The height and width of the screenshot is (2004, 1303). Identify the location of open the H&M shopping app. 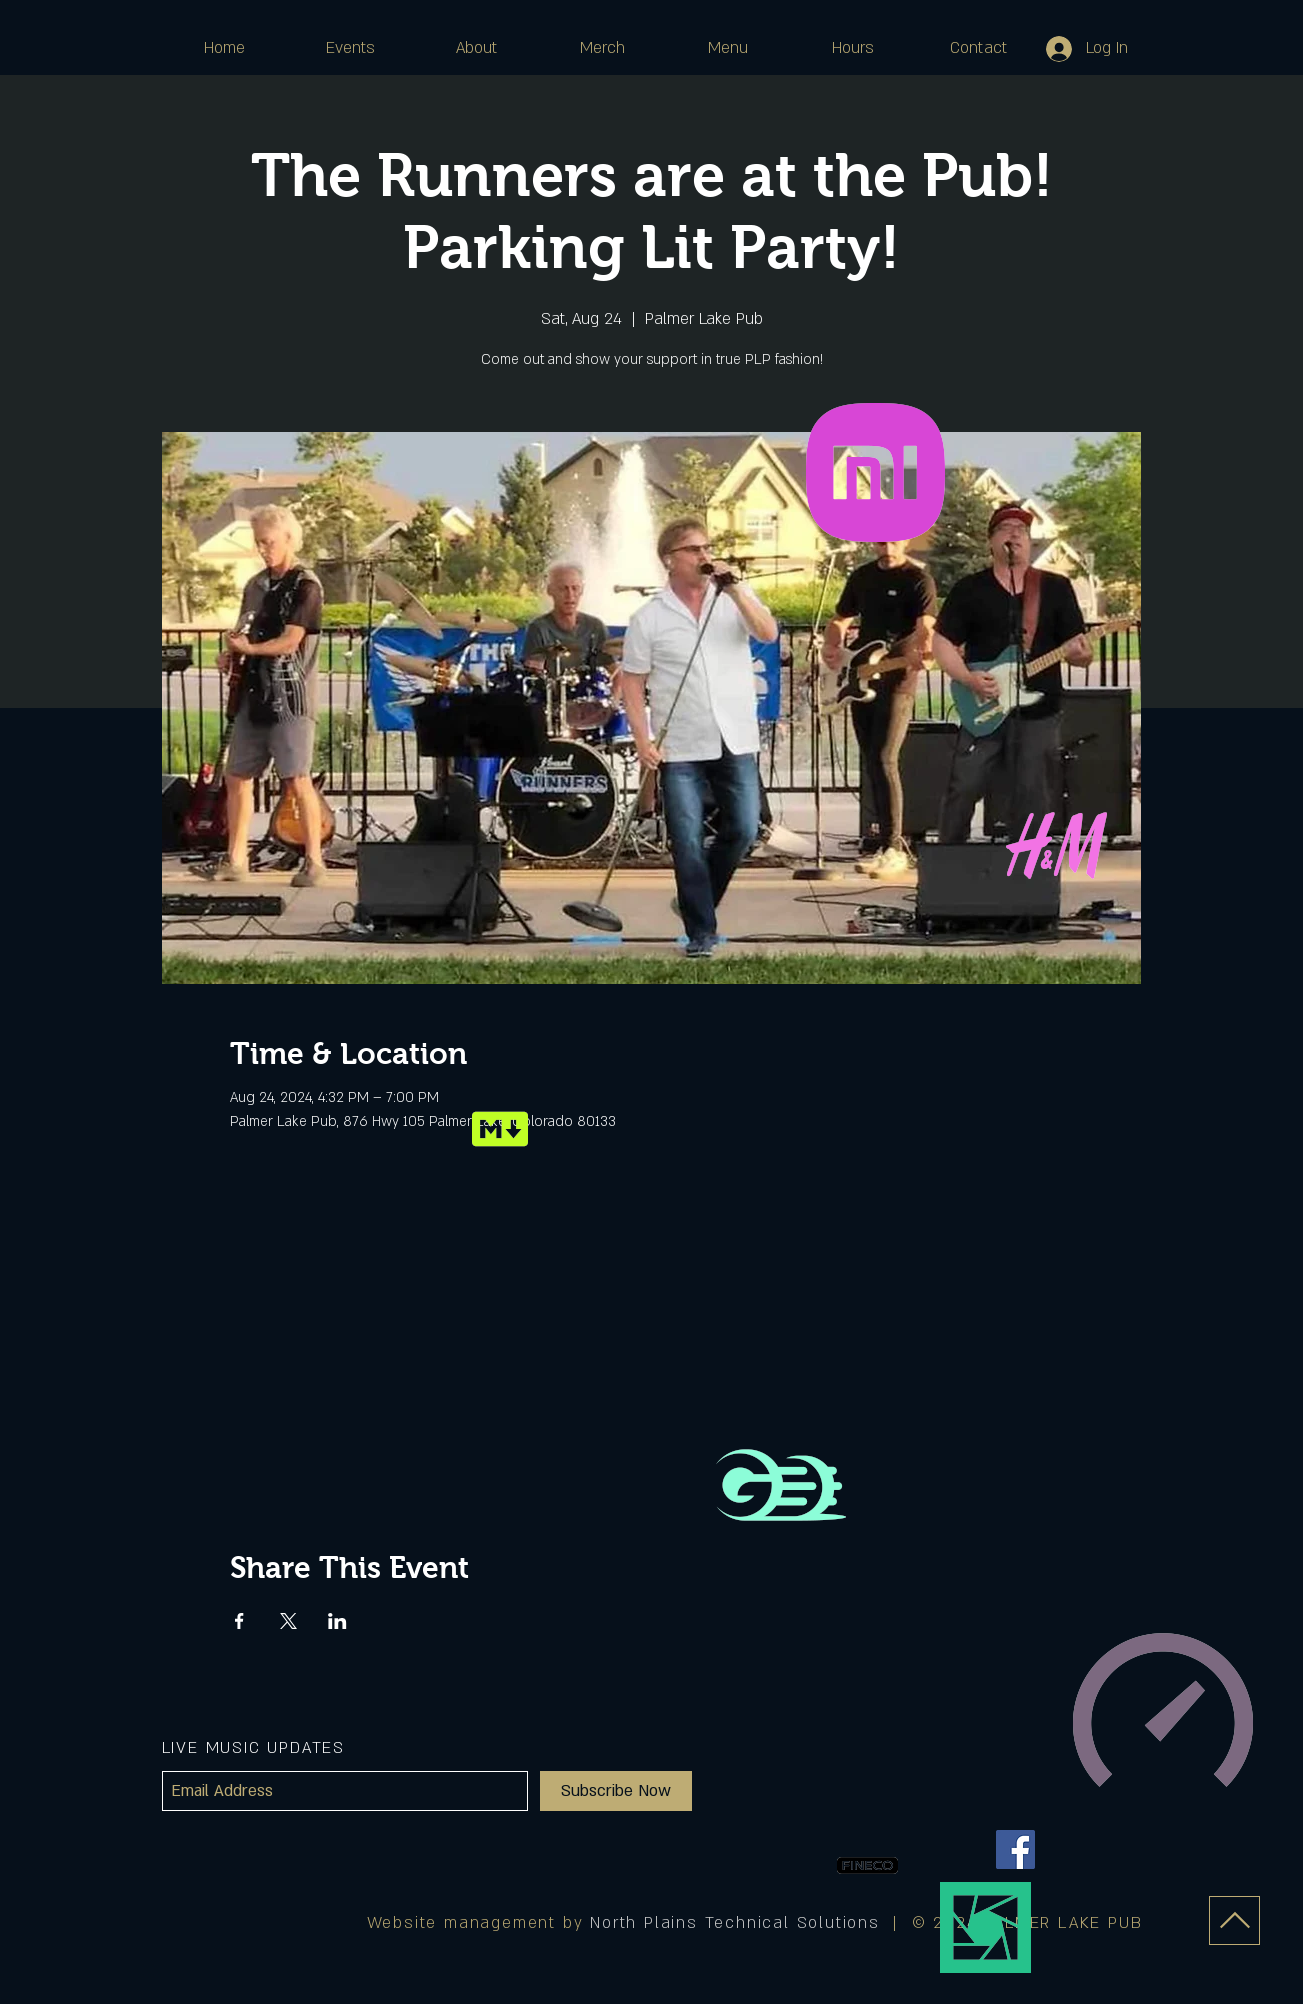
(1056, 845).